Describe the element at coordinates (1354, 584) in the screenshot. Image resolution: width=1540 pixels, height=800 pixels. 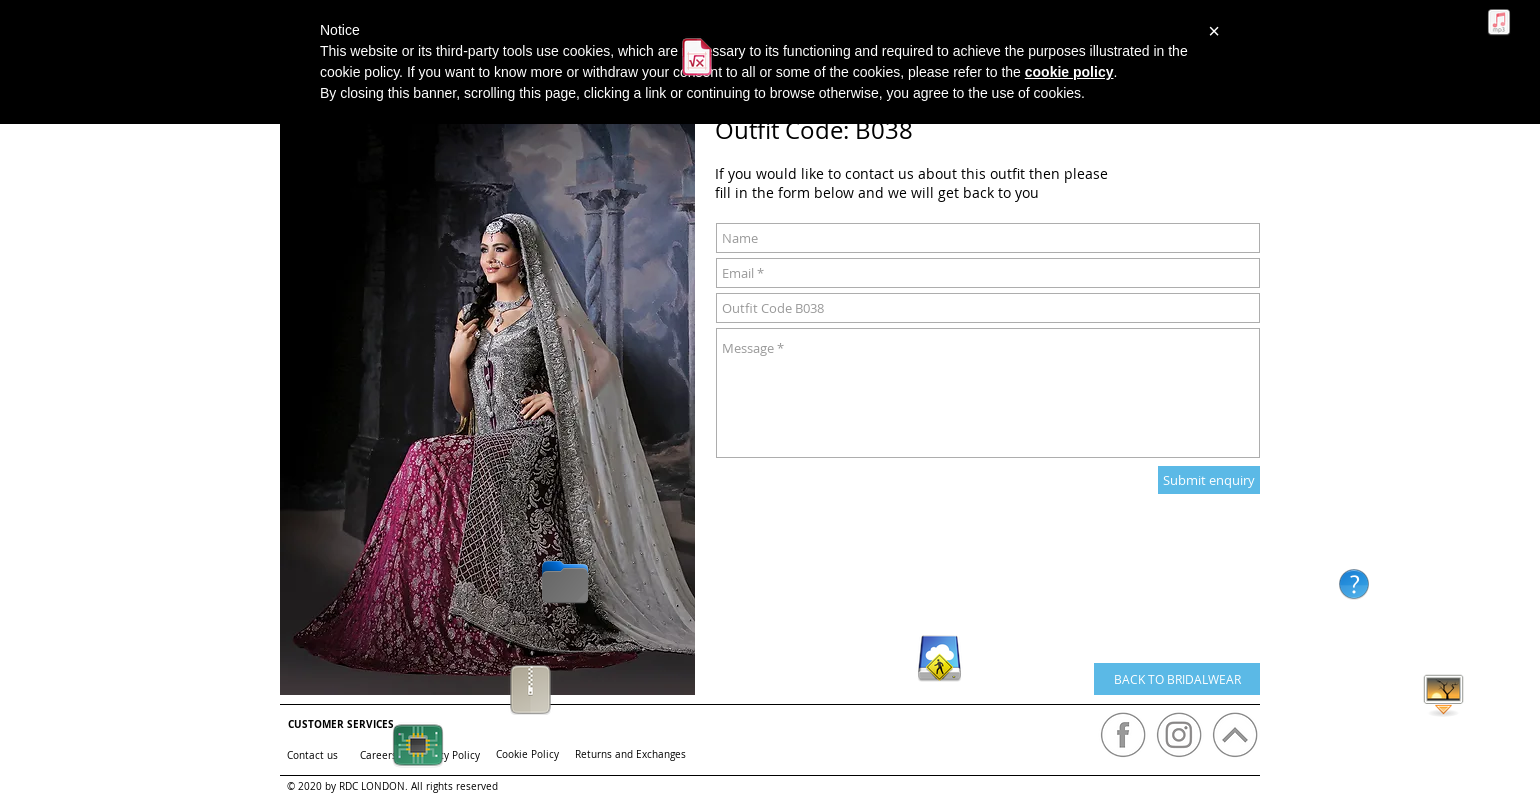
I see `access help and support documentation` at that location.